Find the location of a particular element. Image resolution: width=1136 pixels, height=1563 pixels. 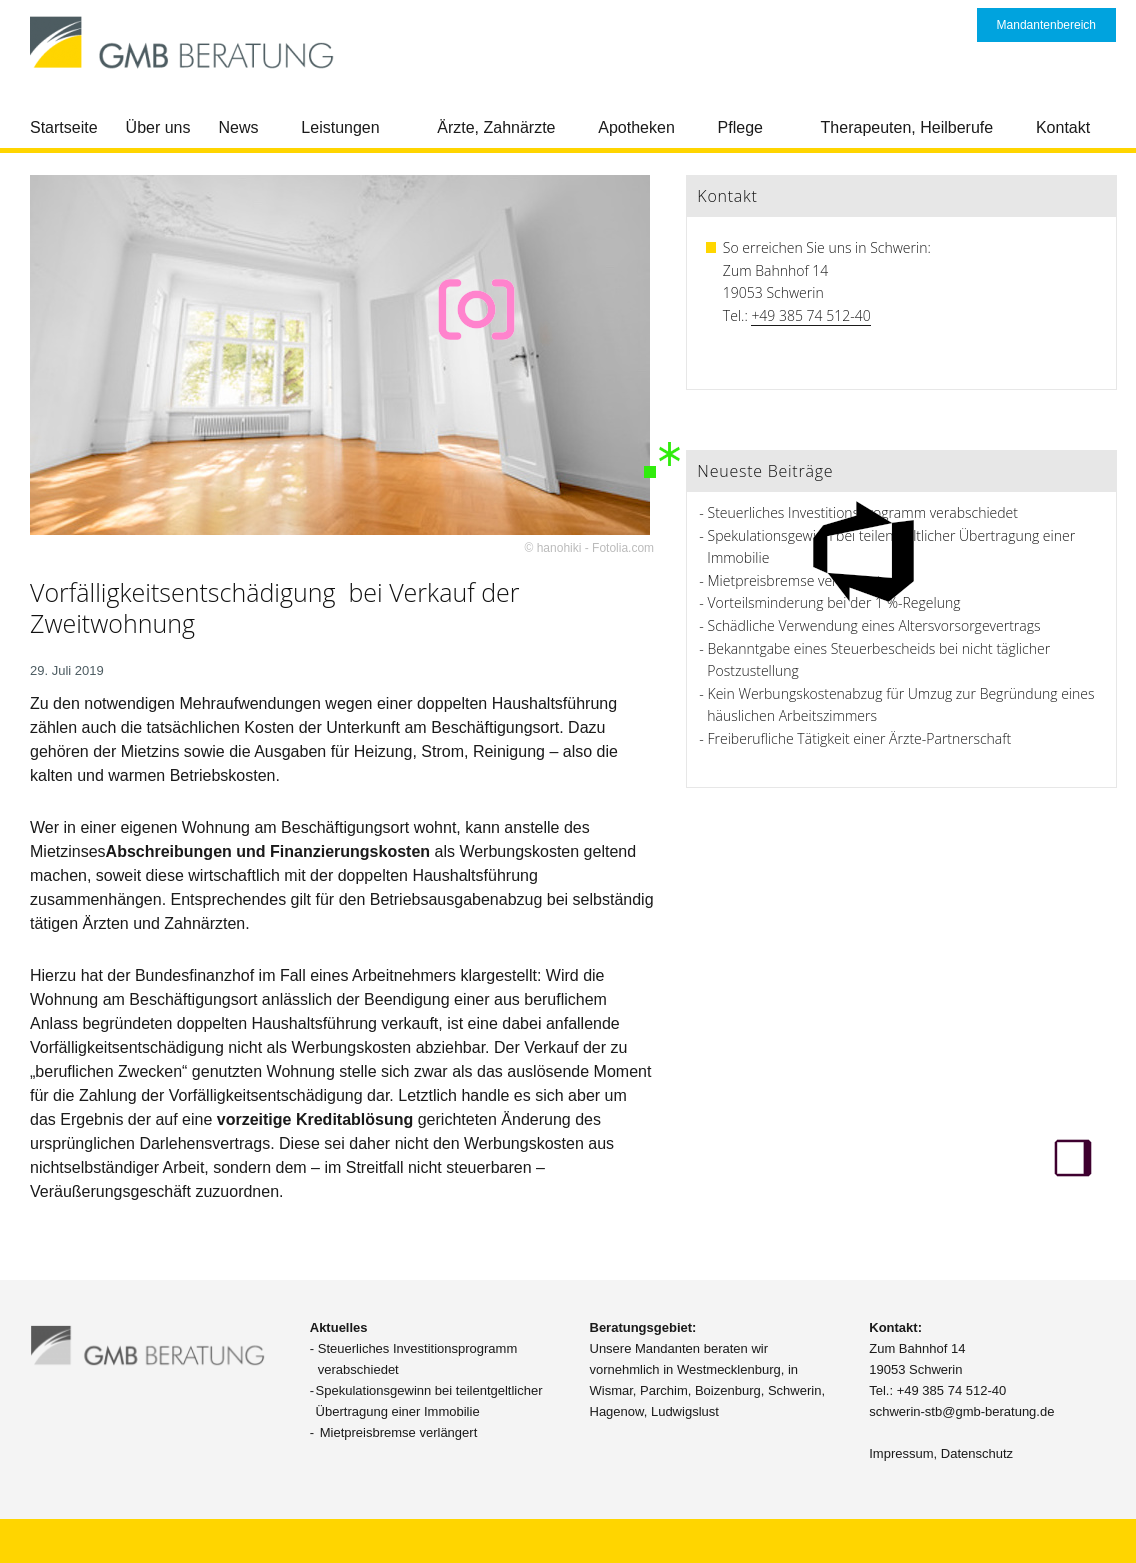

toggle regular expression search mode is located at coordinates (662, 460).